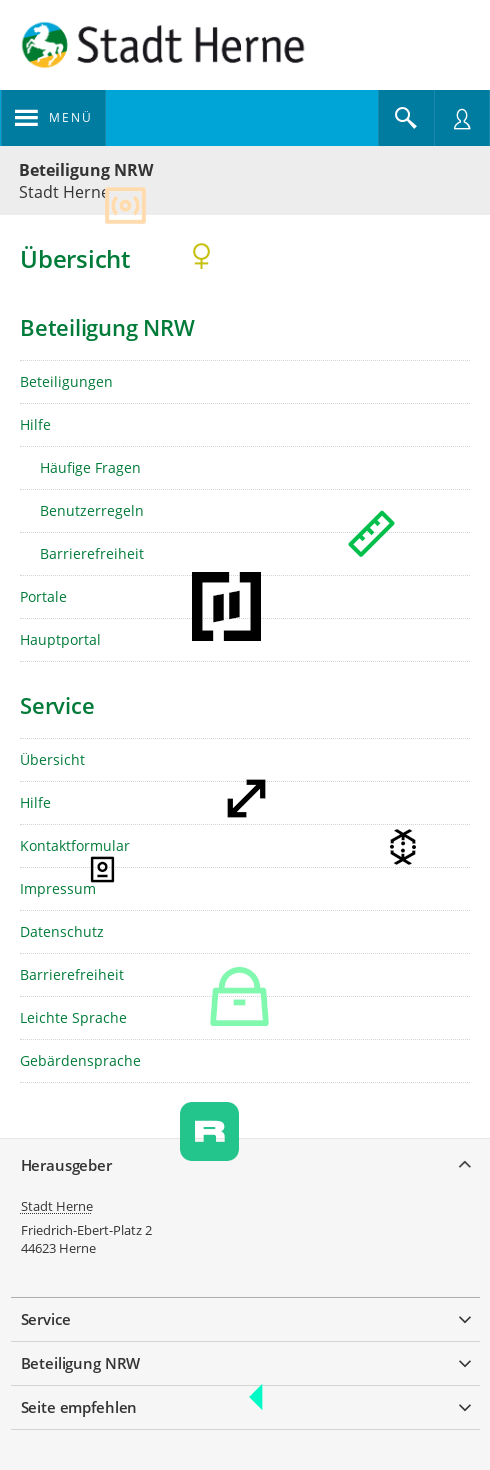  What do you see at coordinates (239, 996) in the screenshot?
I see `view your shopping bag` at bounding box center [239, 996].